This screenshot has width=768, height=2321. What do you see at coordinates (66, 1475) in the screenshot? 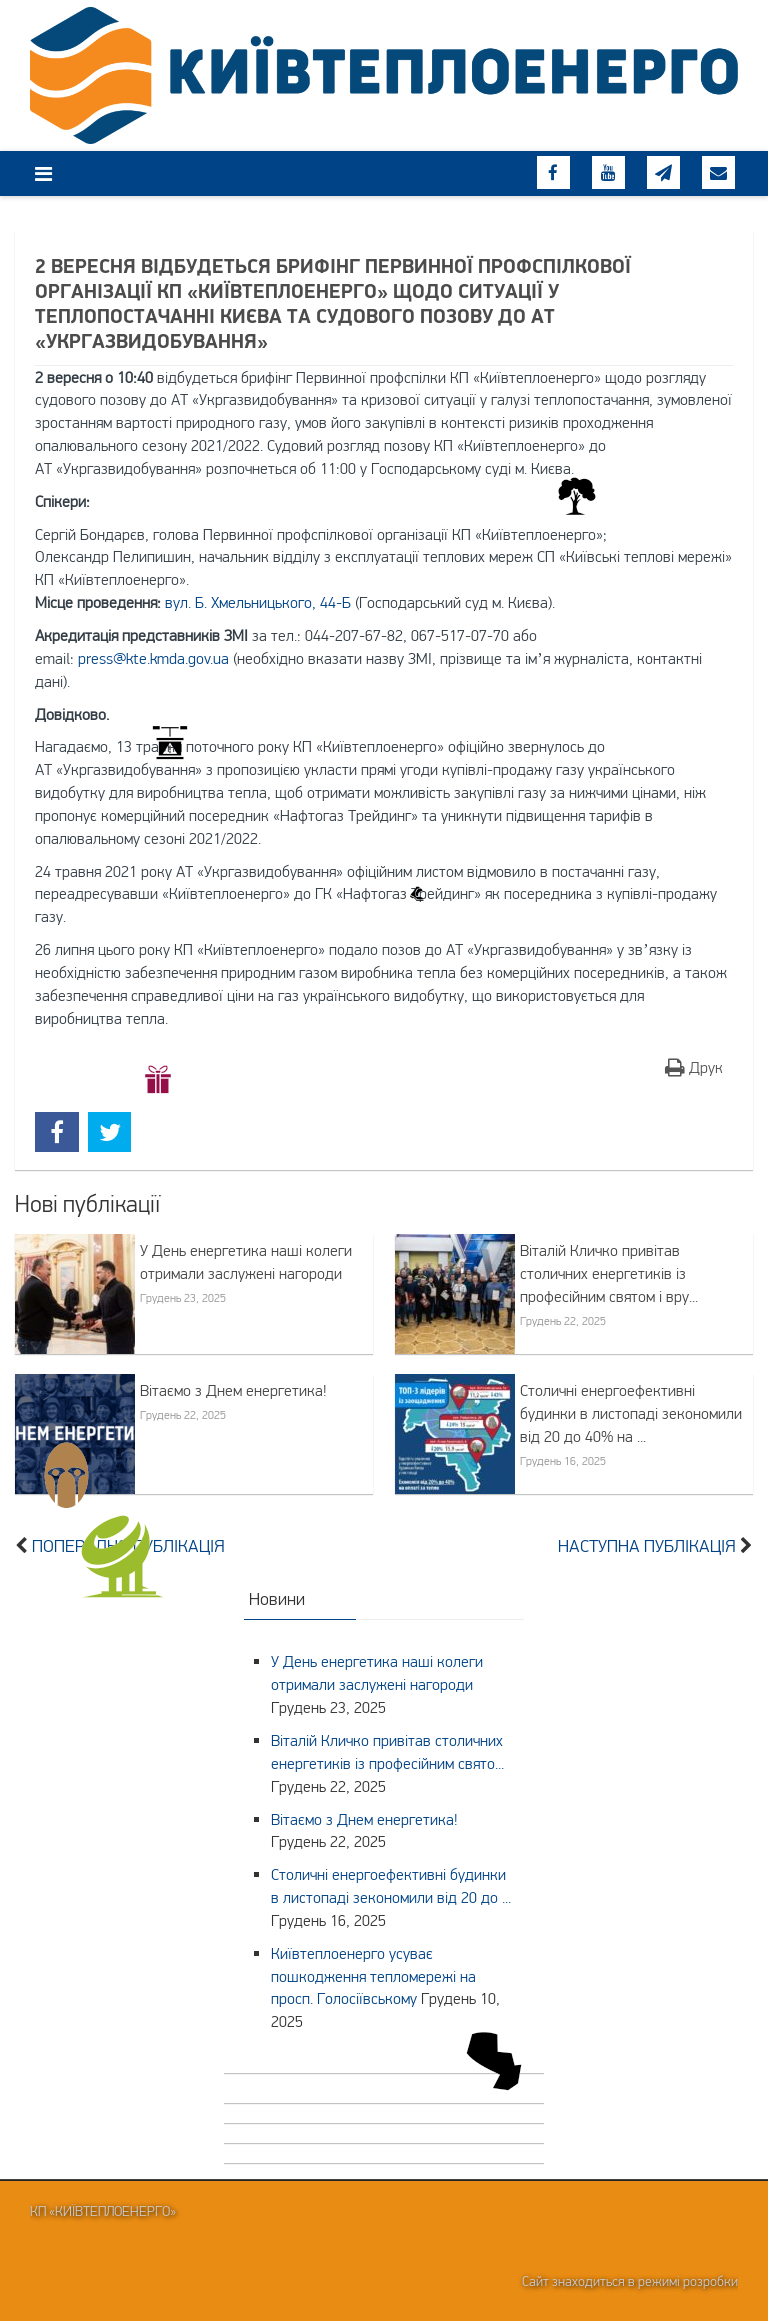
I see `indicates sadness or crying emotion in game` at bounding box center [66, 1475].